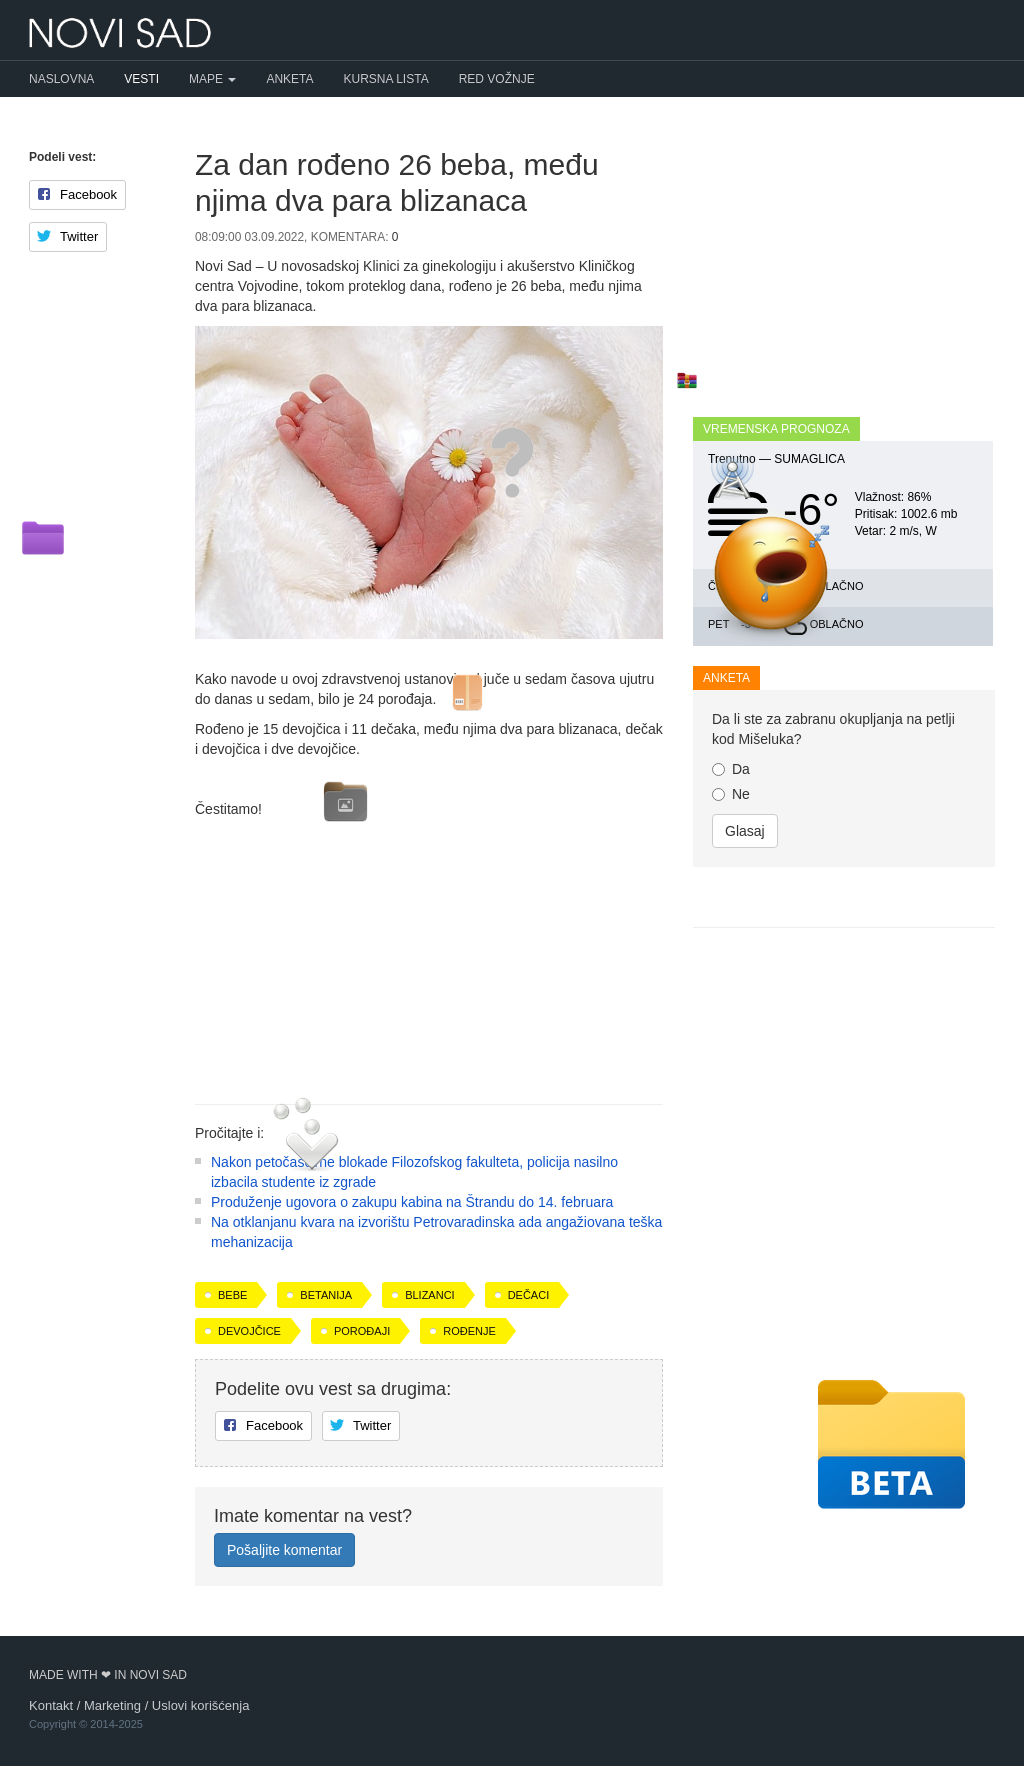 This screenshot has height=1766, width=1024. Describe the element at coordinates (345, 801) in the screenshot. I see `open your pictures folder` at that location.